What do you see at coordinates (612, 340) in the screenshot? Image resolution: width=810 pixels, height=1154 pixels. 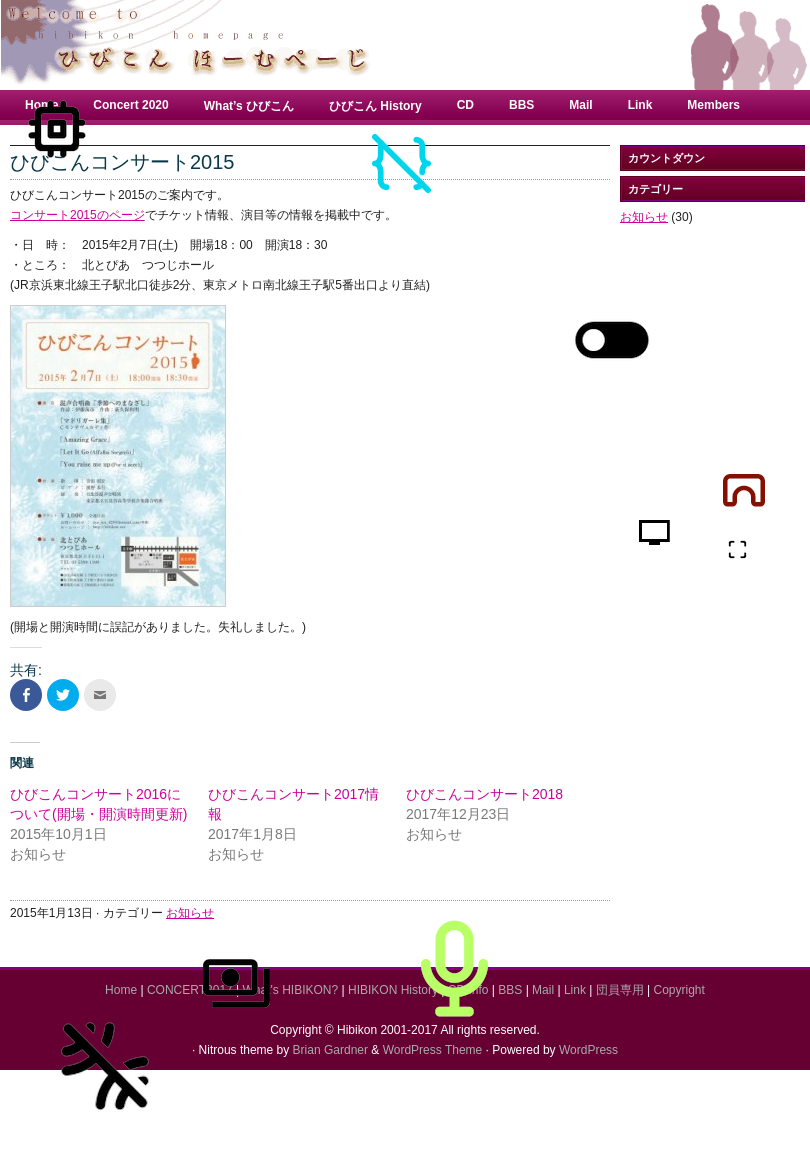 I see `toggle switch in off position` at bounding box center [612, 340].